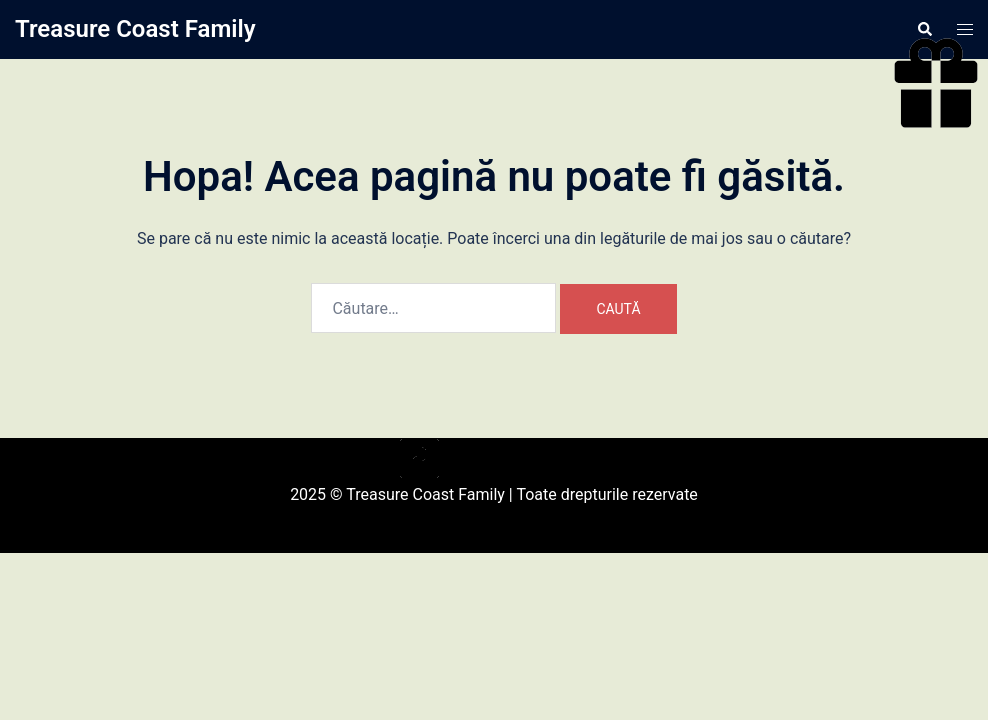 The width and height of the screenshot is (988, 720). What do you see at coordinates (419, 458) in the screenshot?
I see `indicates step two in a multi-step process` at bounding box center [419, 458].